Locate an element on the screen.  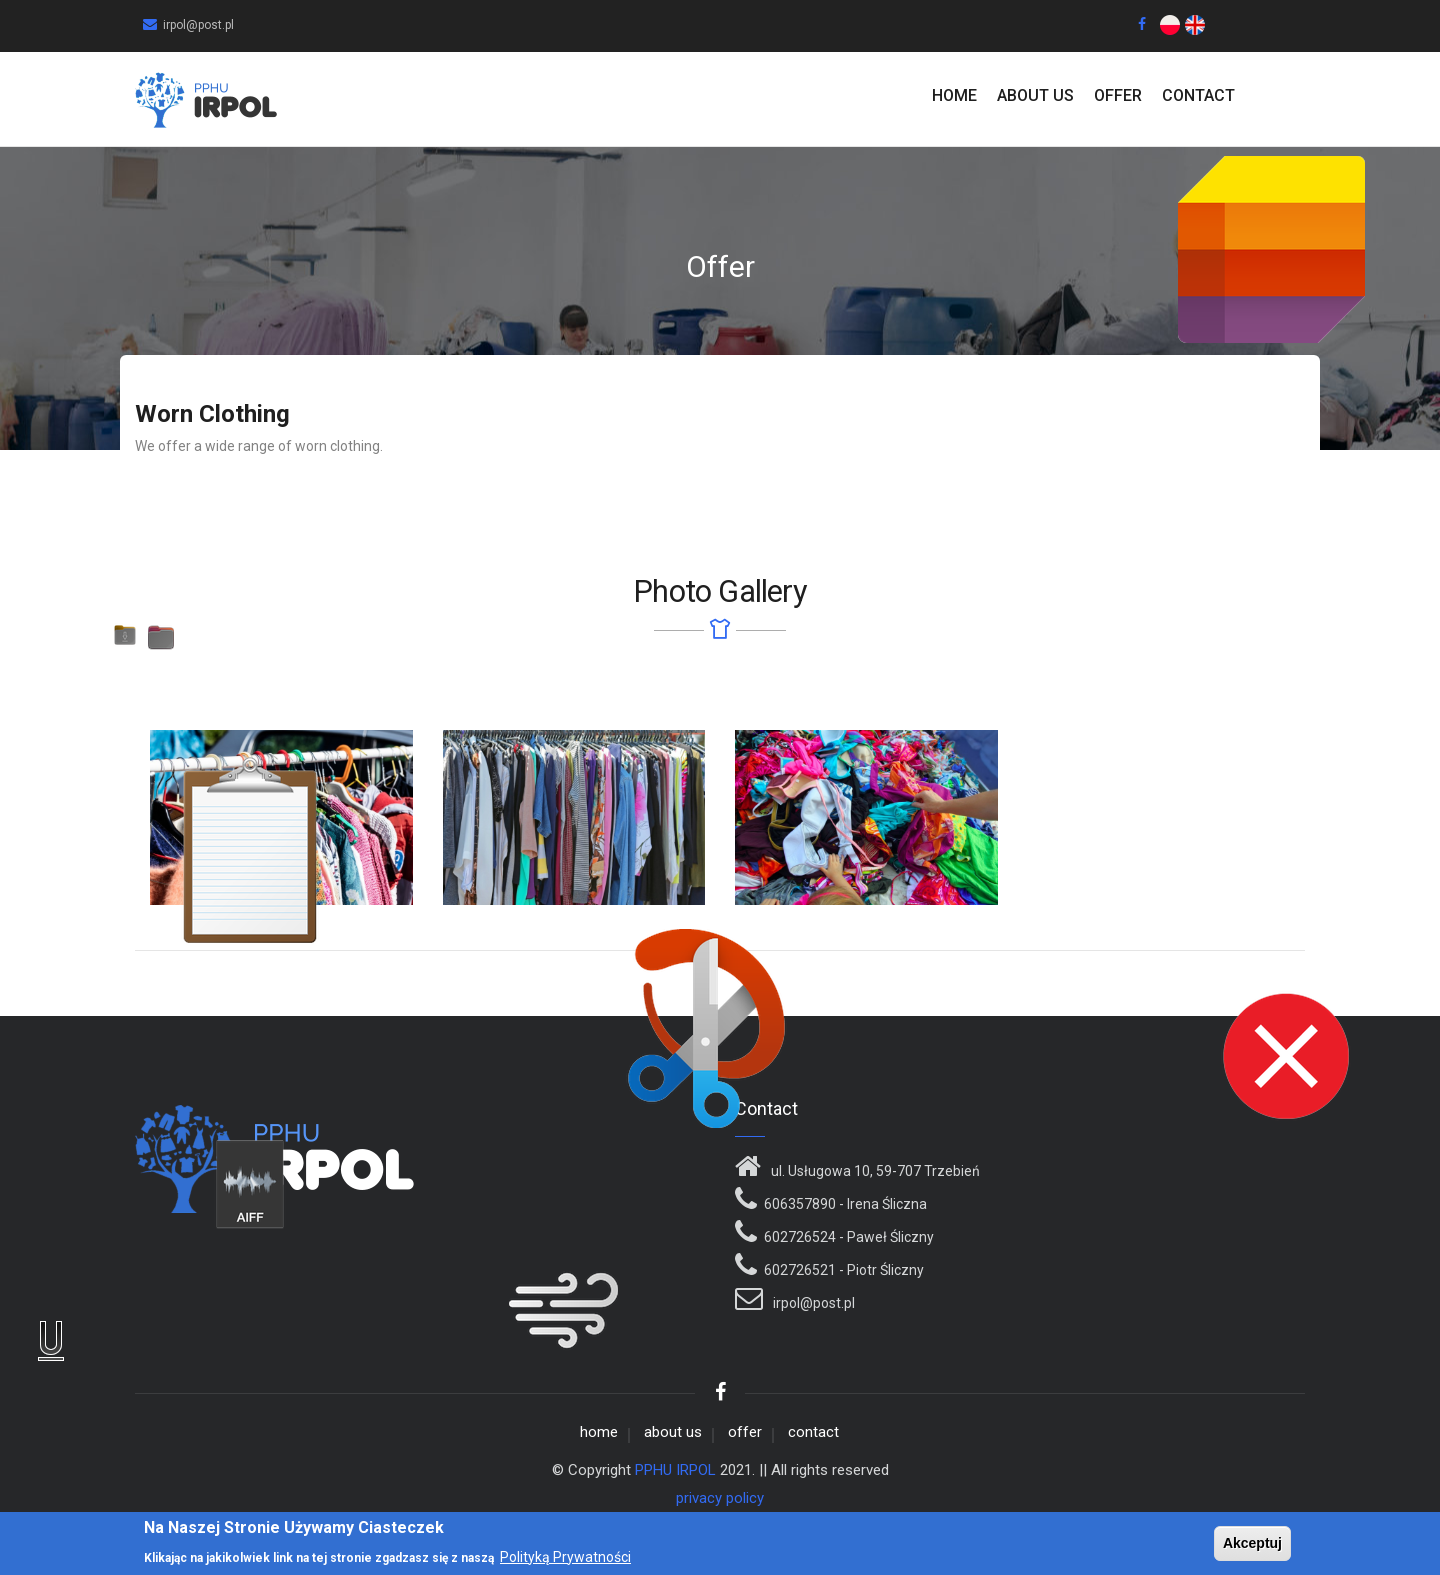
open file folder is located at coordinates (161, 637).